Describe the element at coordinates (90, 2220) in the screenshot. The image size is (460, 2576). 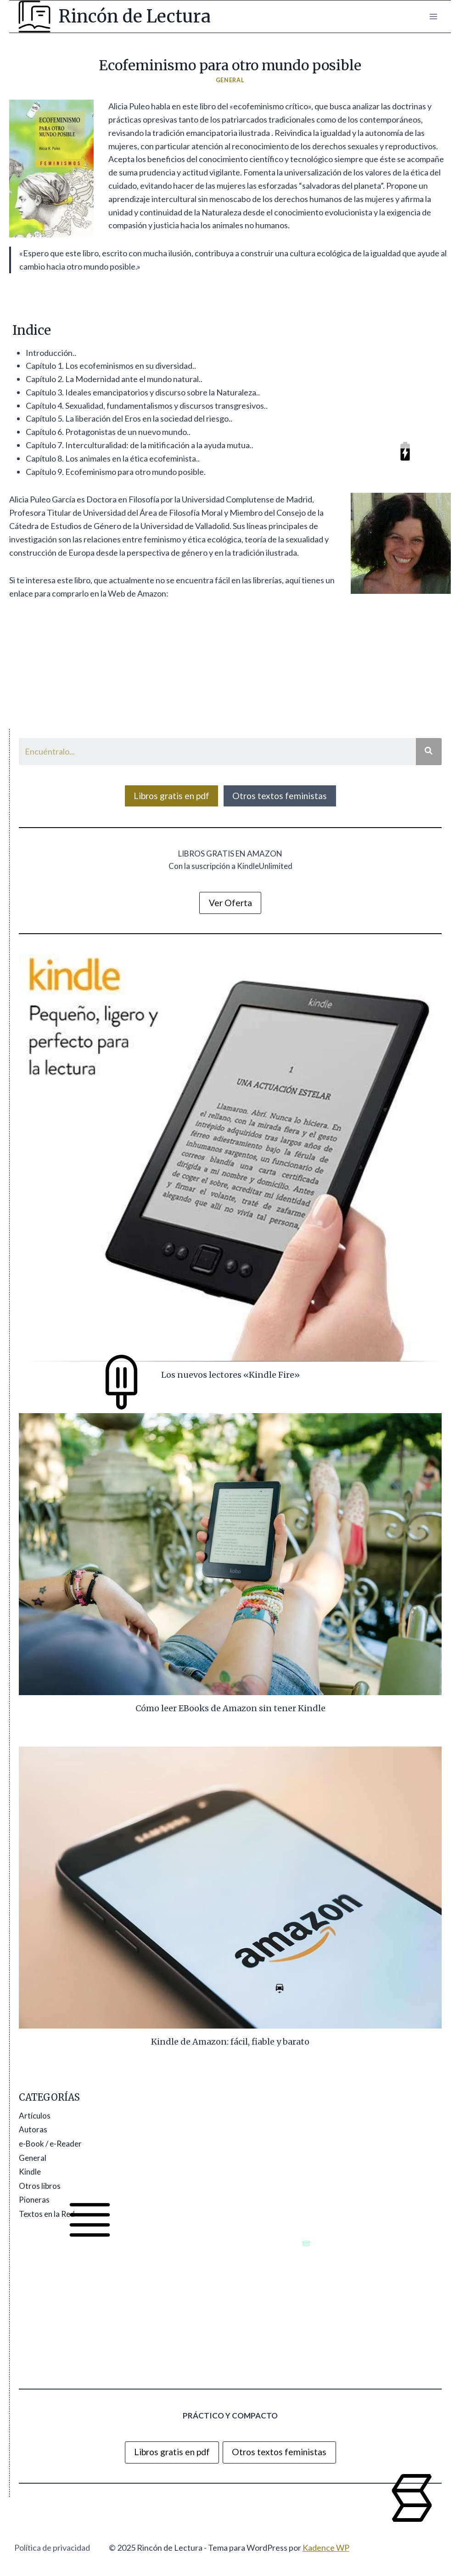
I see `open navigation menu` at that location.